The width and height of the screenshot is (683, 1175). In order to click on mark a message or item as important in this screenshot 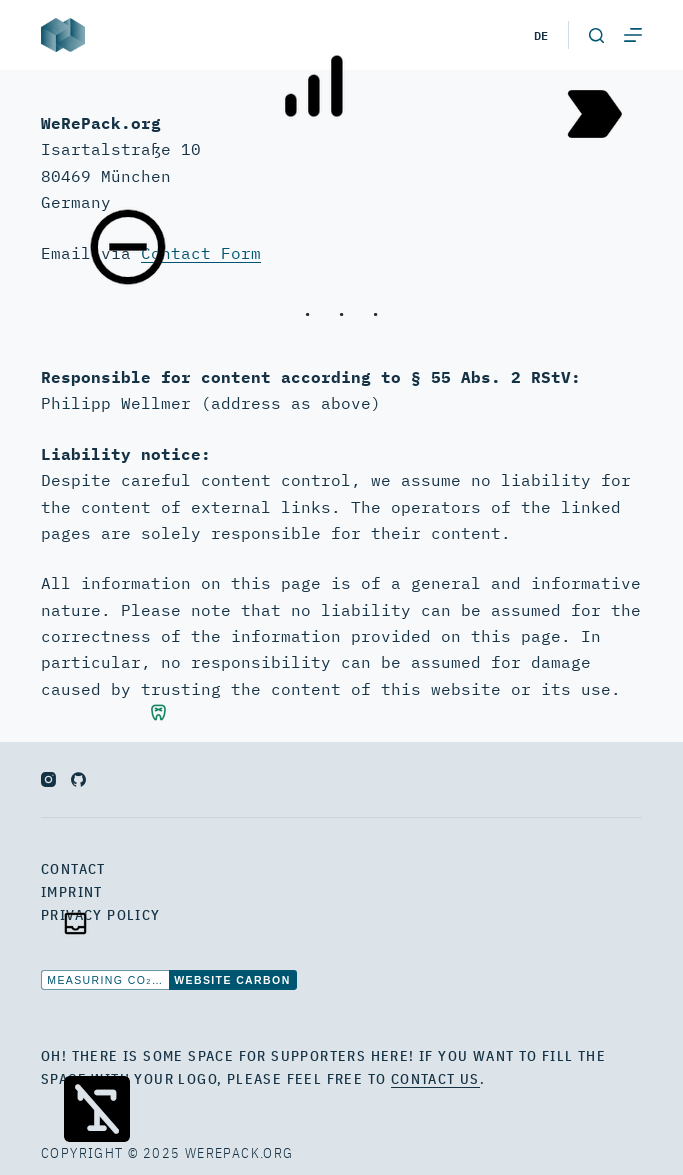, I will do `click(592, 114)`.